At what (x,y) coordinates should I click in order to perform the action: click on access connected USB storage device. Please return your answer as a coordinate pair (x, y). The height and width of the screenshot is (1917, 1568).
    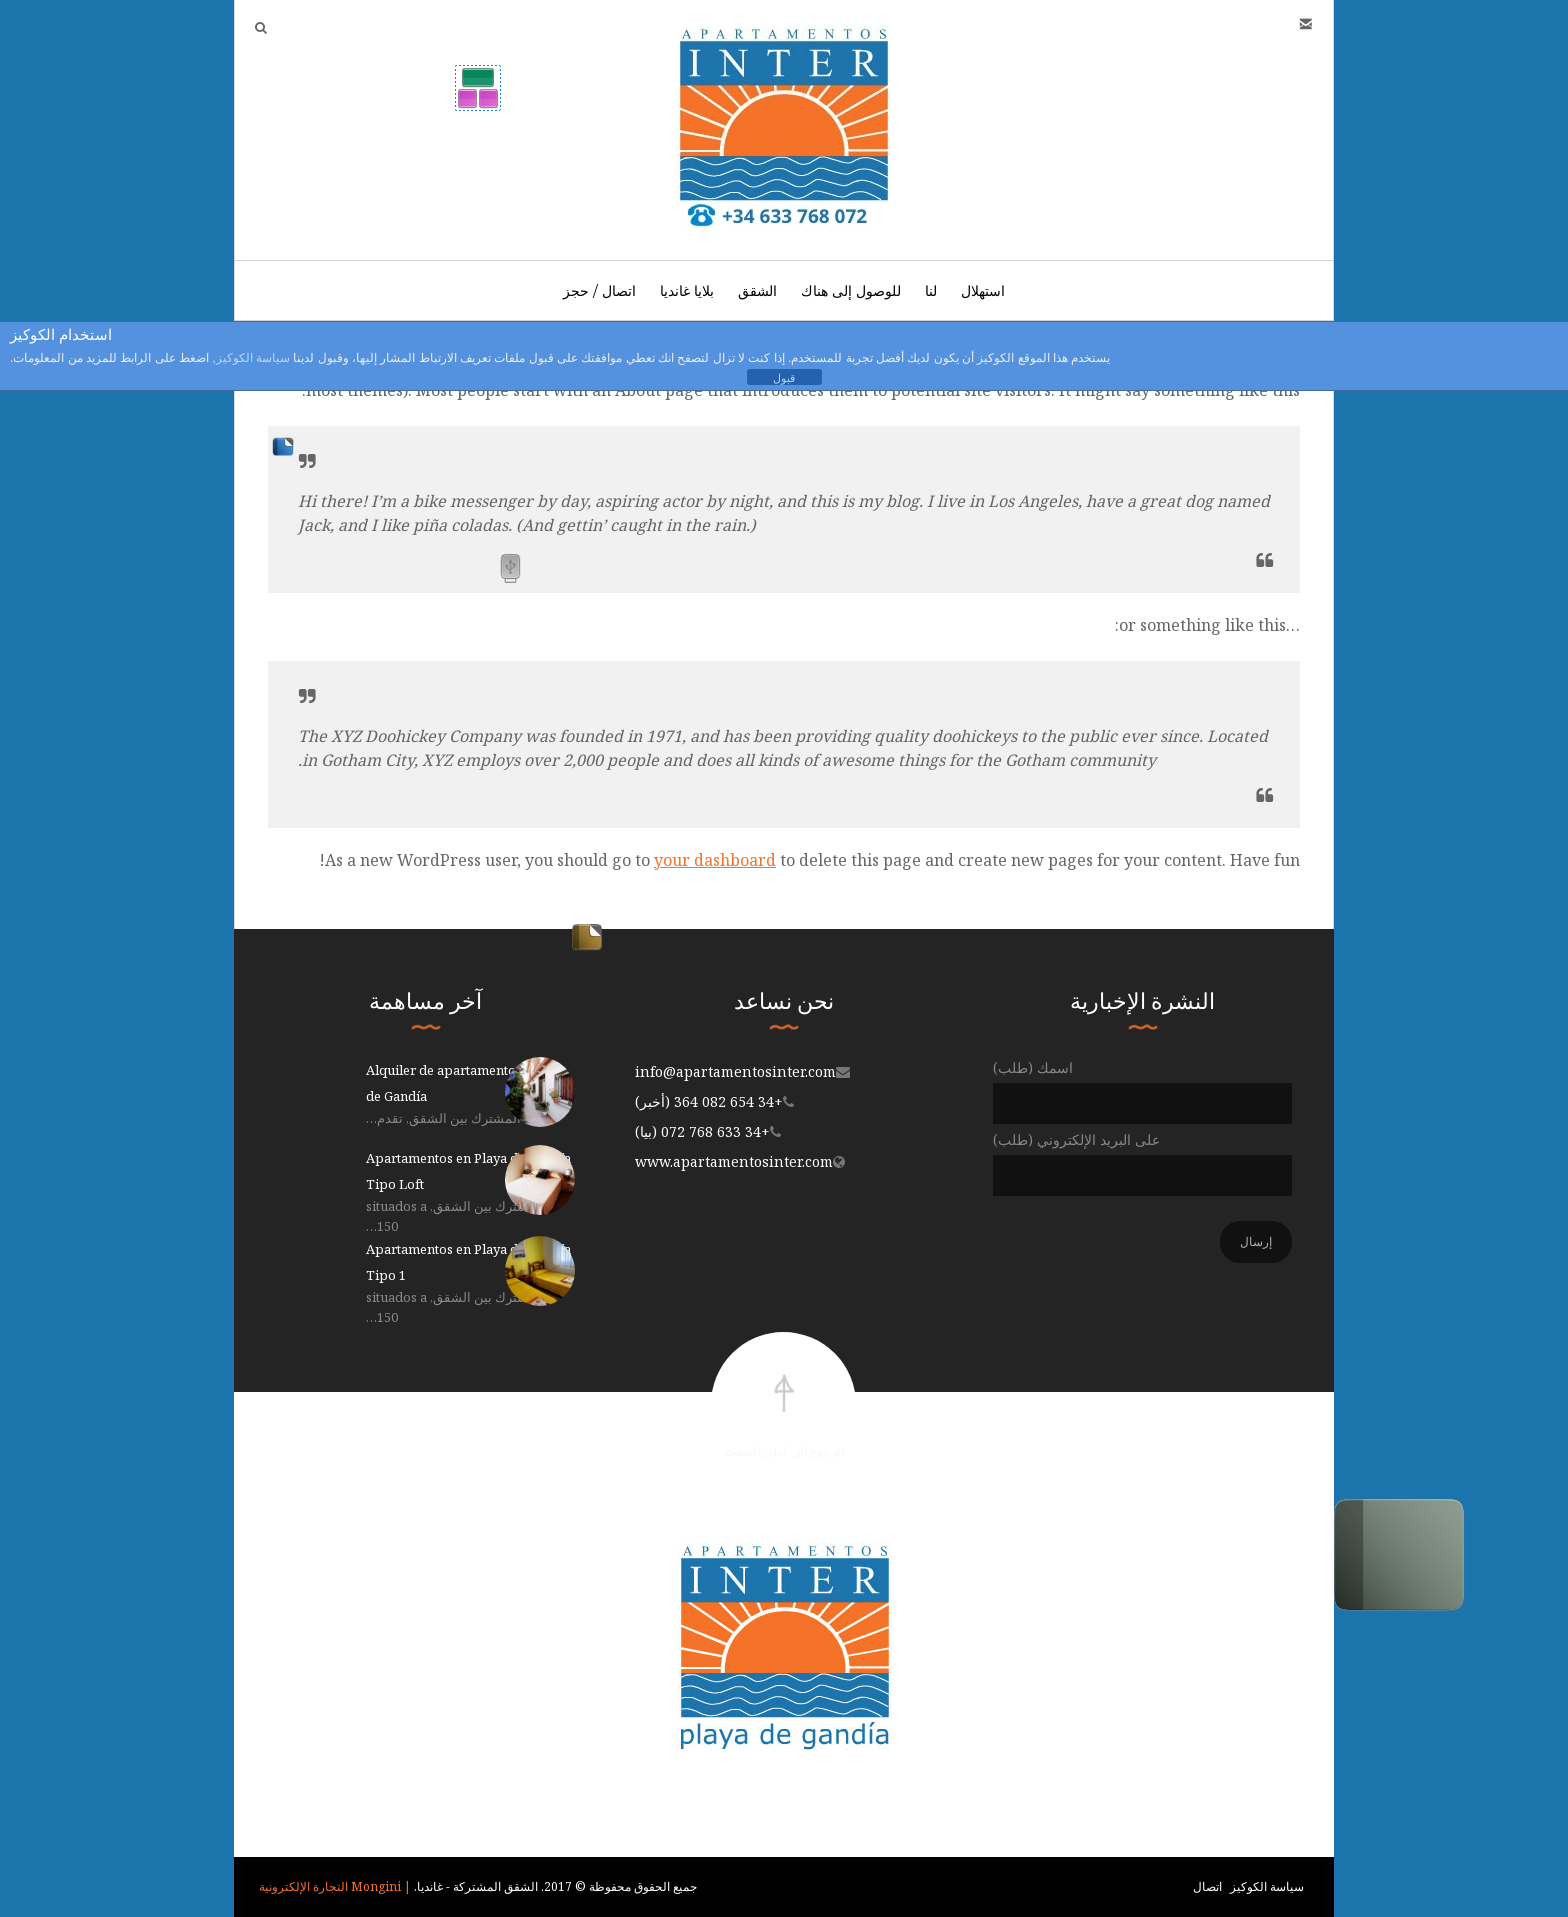
    Looking at the image, I should click on (510, 568).